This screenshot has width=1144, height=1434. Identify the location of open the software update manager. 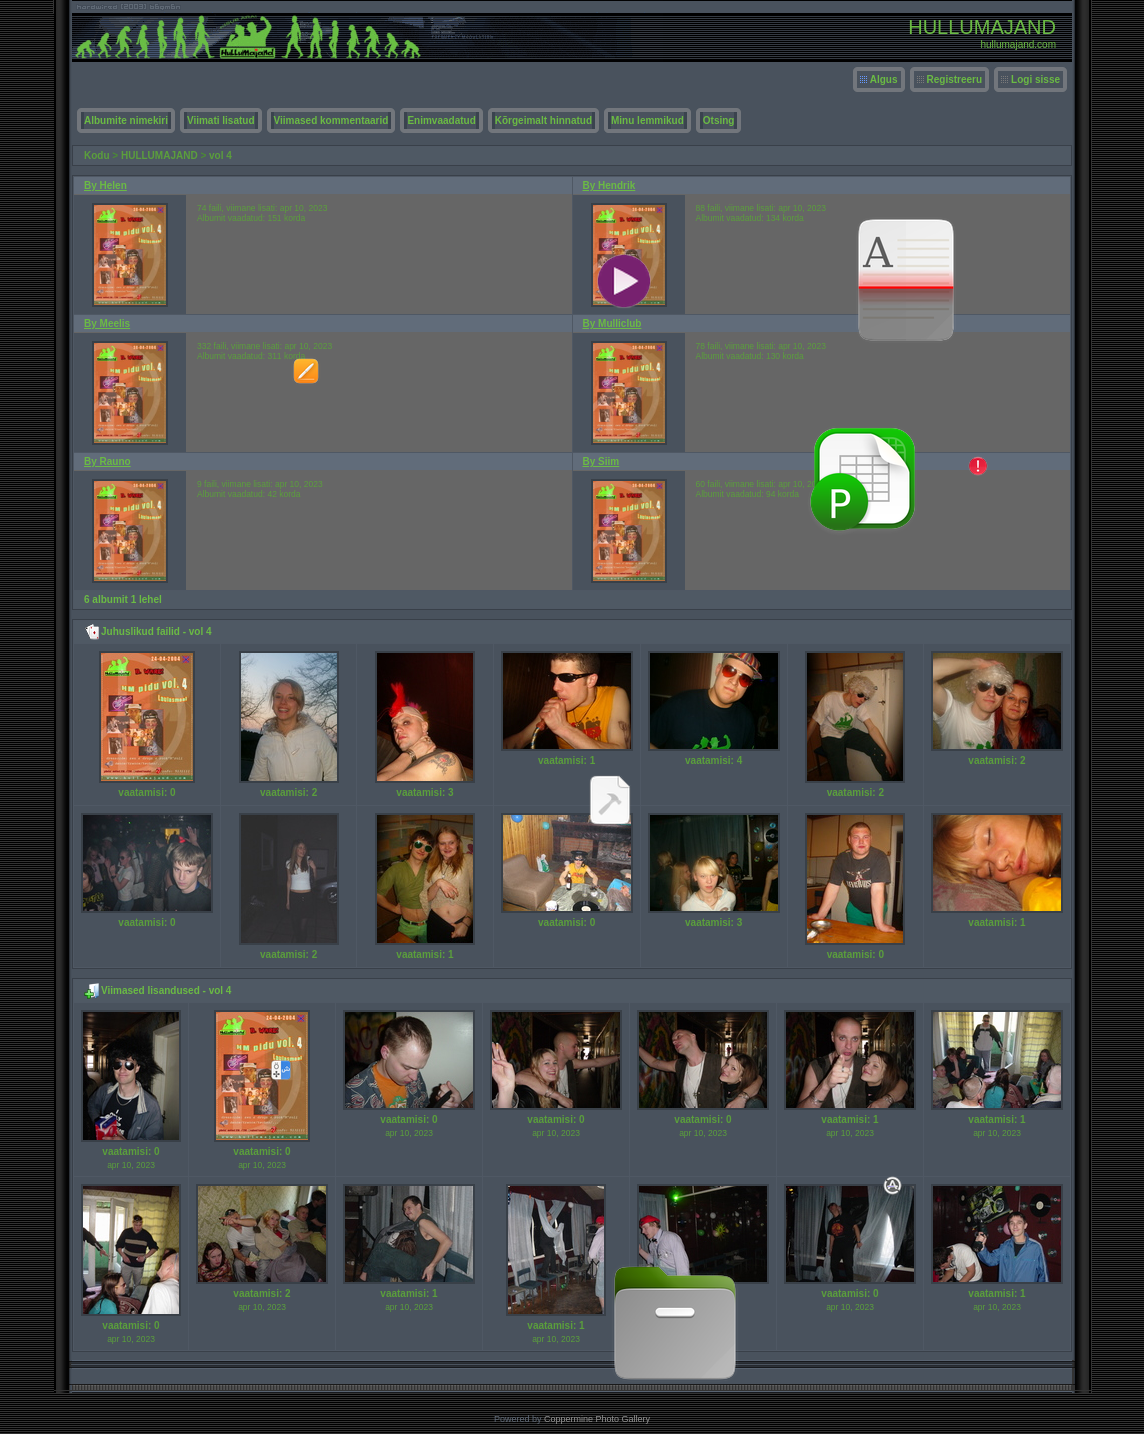
(892, 1185).